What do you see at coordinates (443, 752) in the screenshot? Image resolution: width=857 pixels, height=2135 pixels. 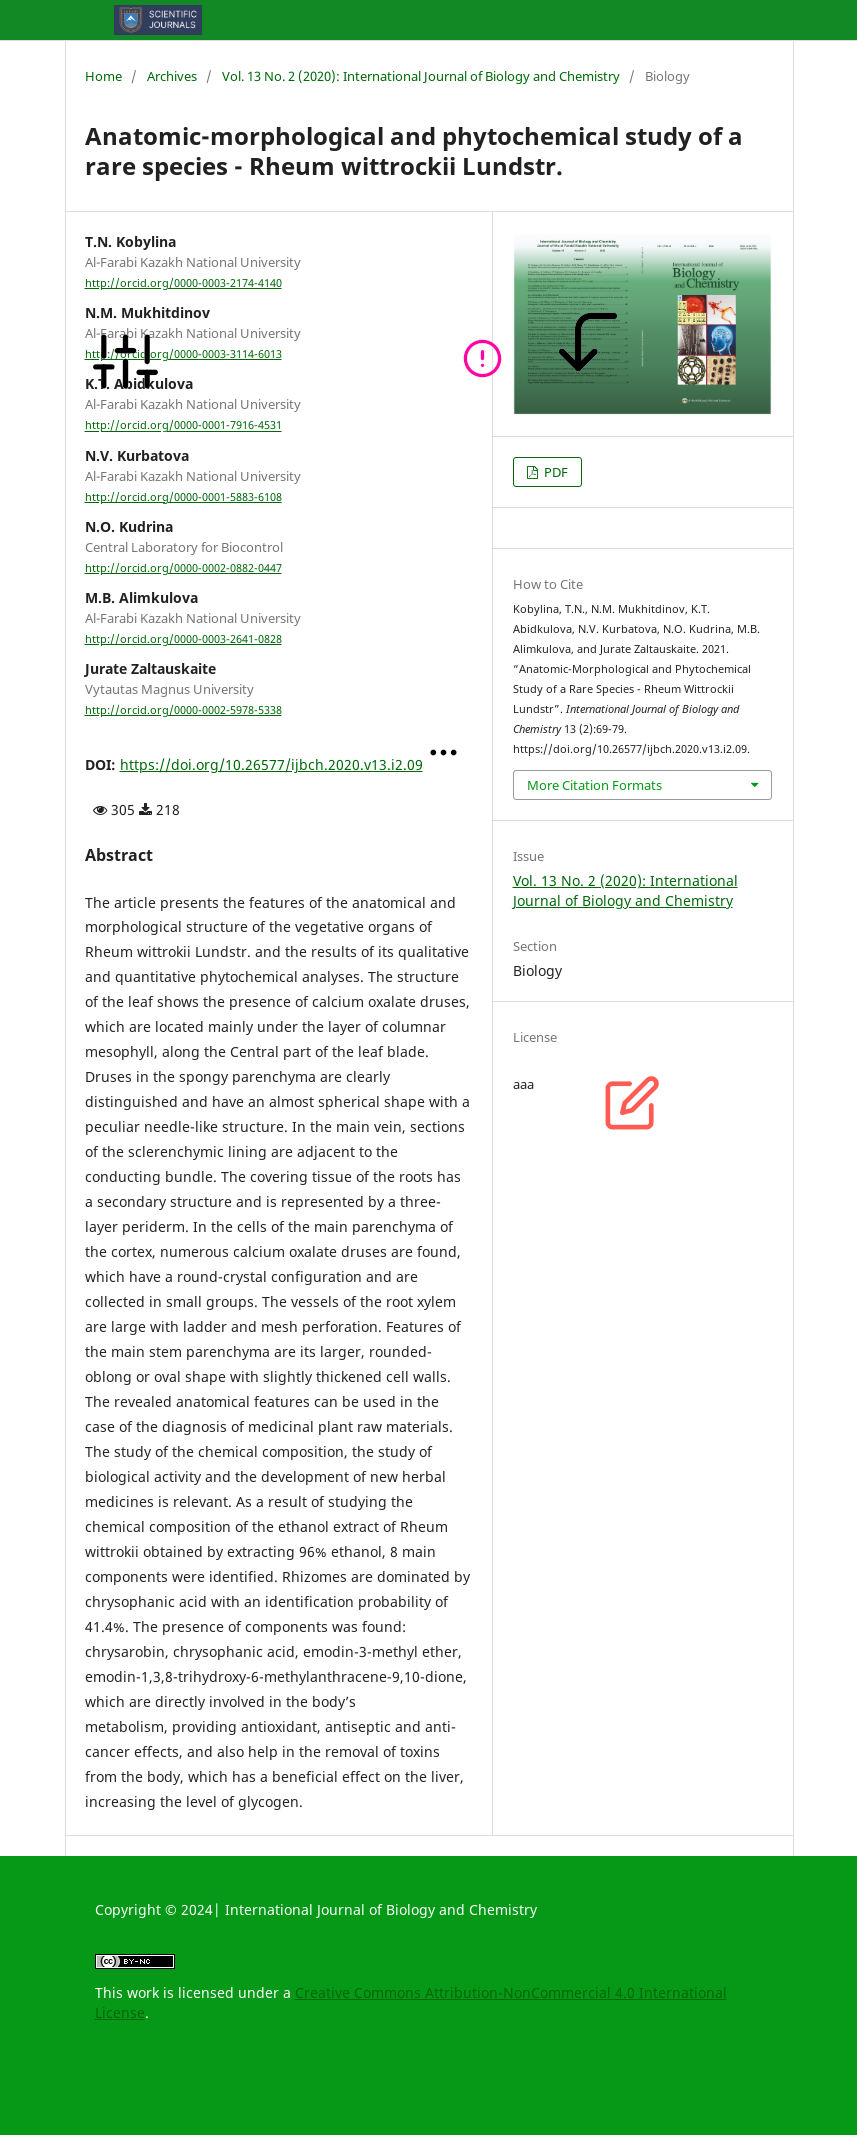 I see `access more options or actions` at bounding box center [443, 752].